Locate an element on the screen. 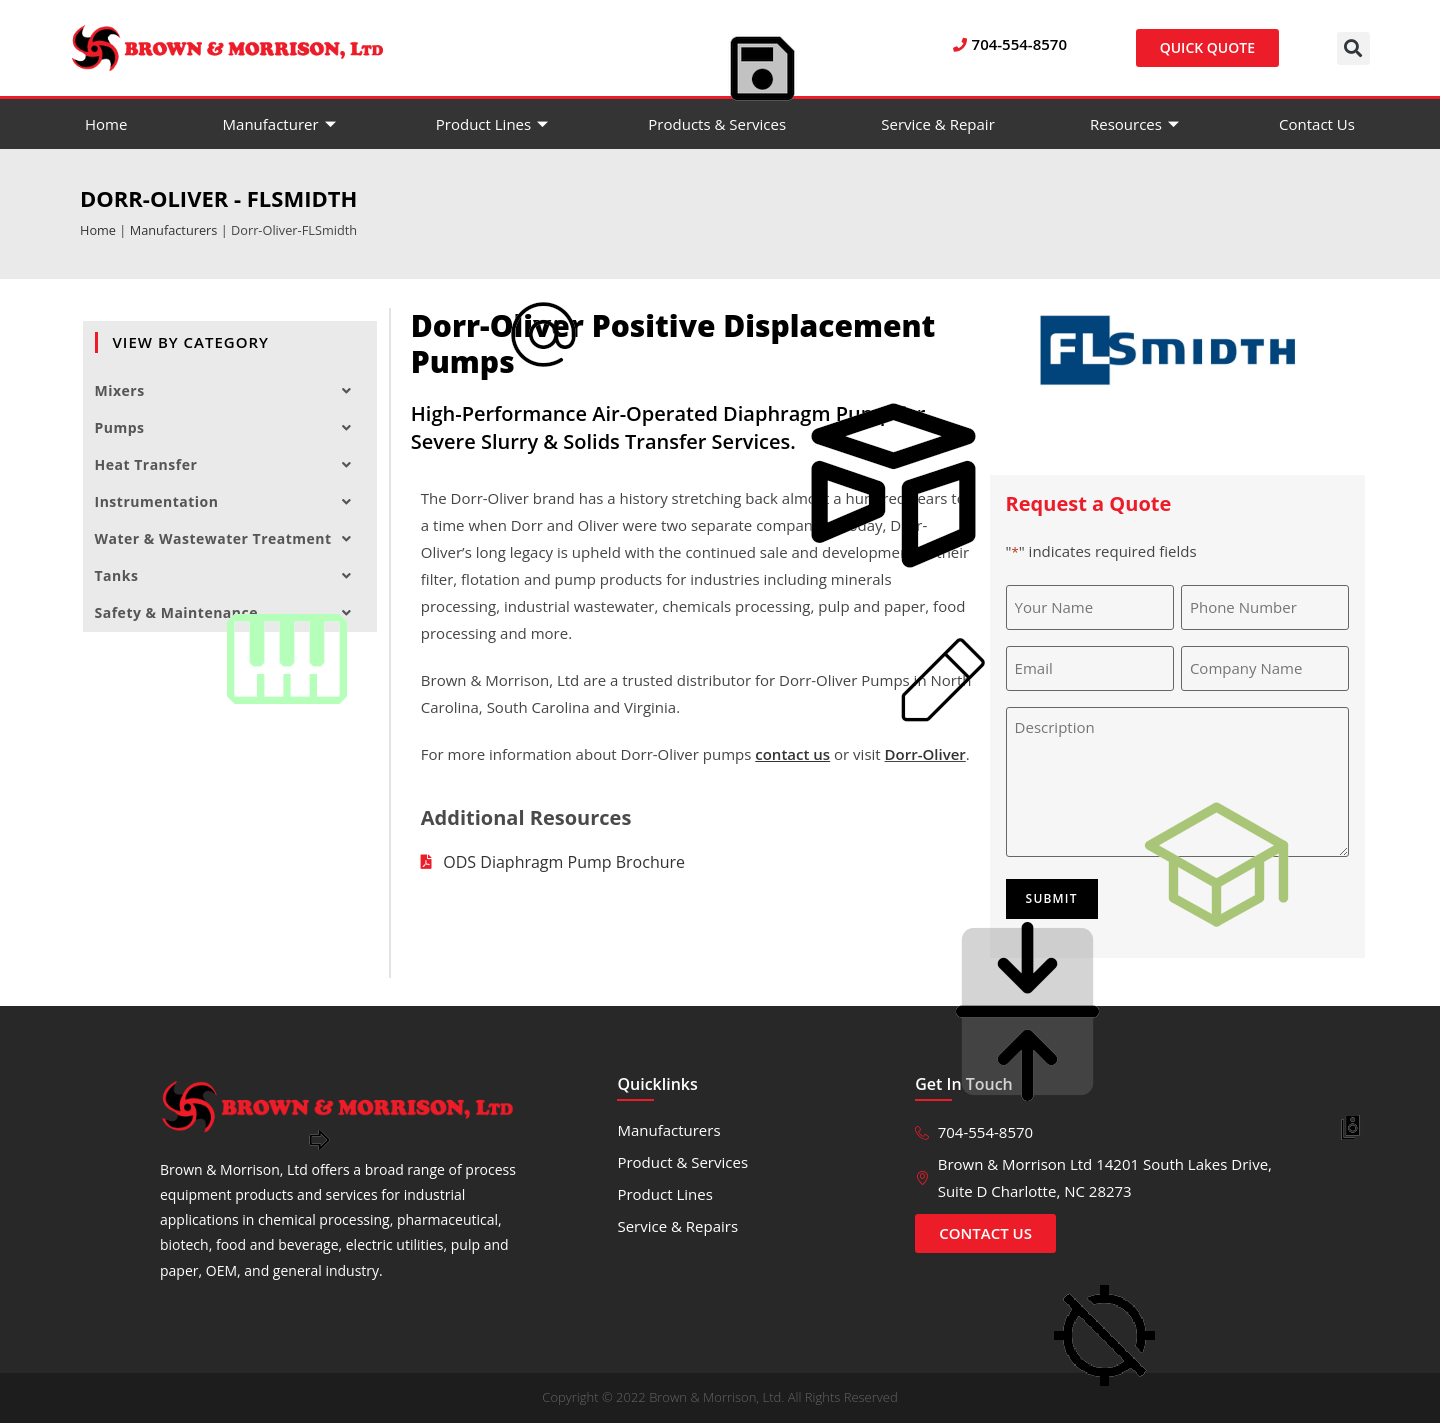 The width and height of the screenshot is (1440, 1423). access education or learning content is located at coordinates (1216, 864).